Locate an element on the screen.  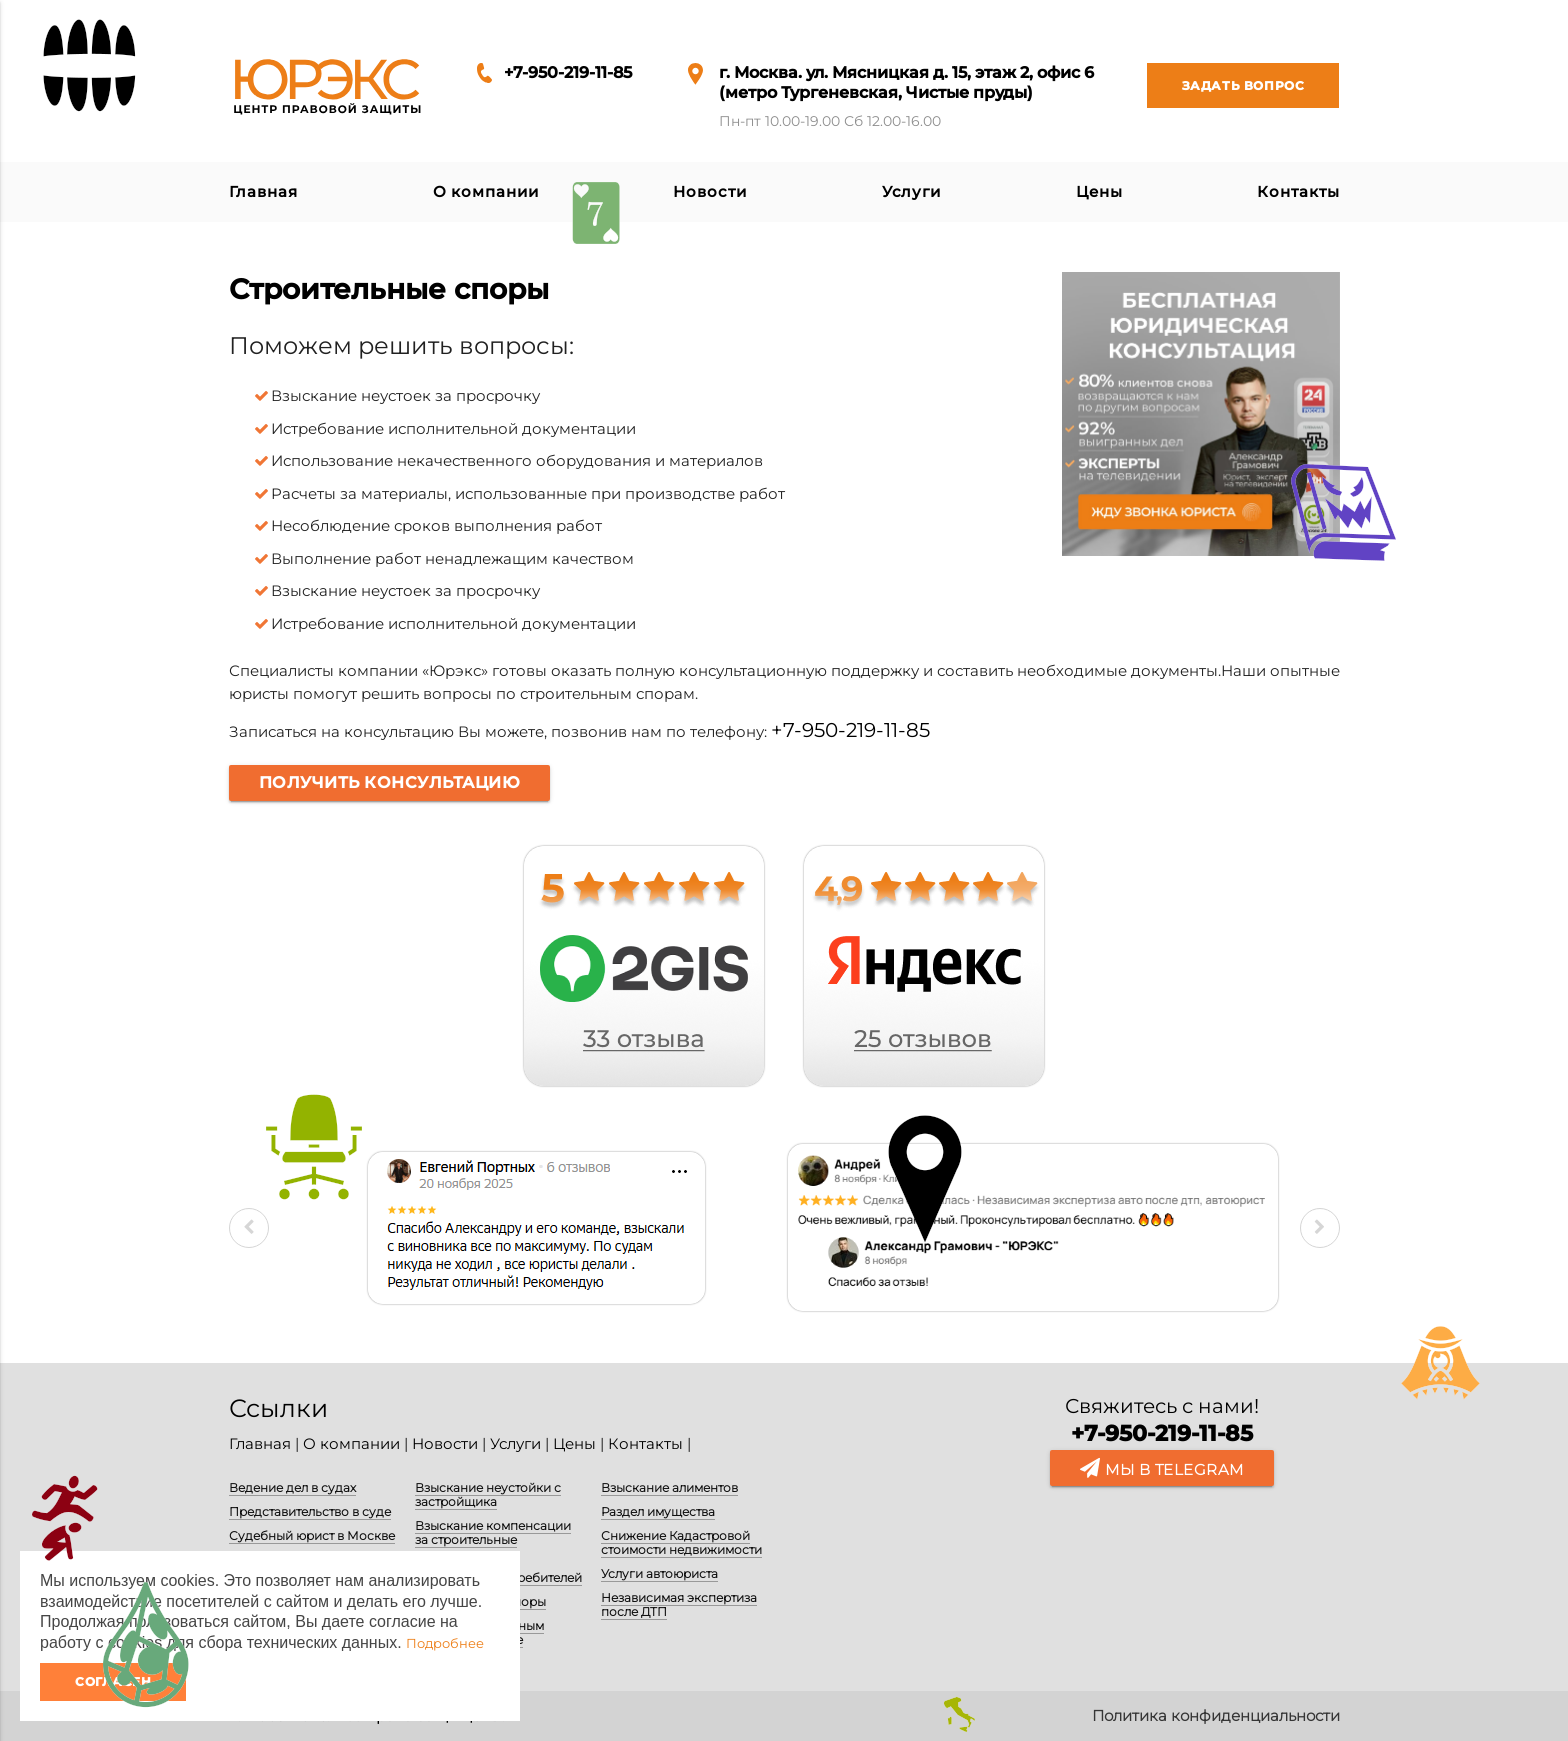
view dental health or teeth information is located at coordinates (89, 65).